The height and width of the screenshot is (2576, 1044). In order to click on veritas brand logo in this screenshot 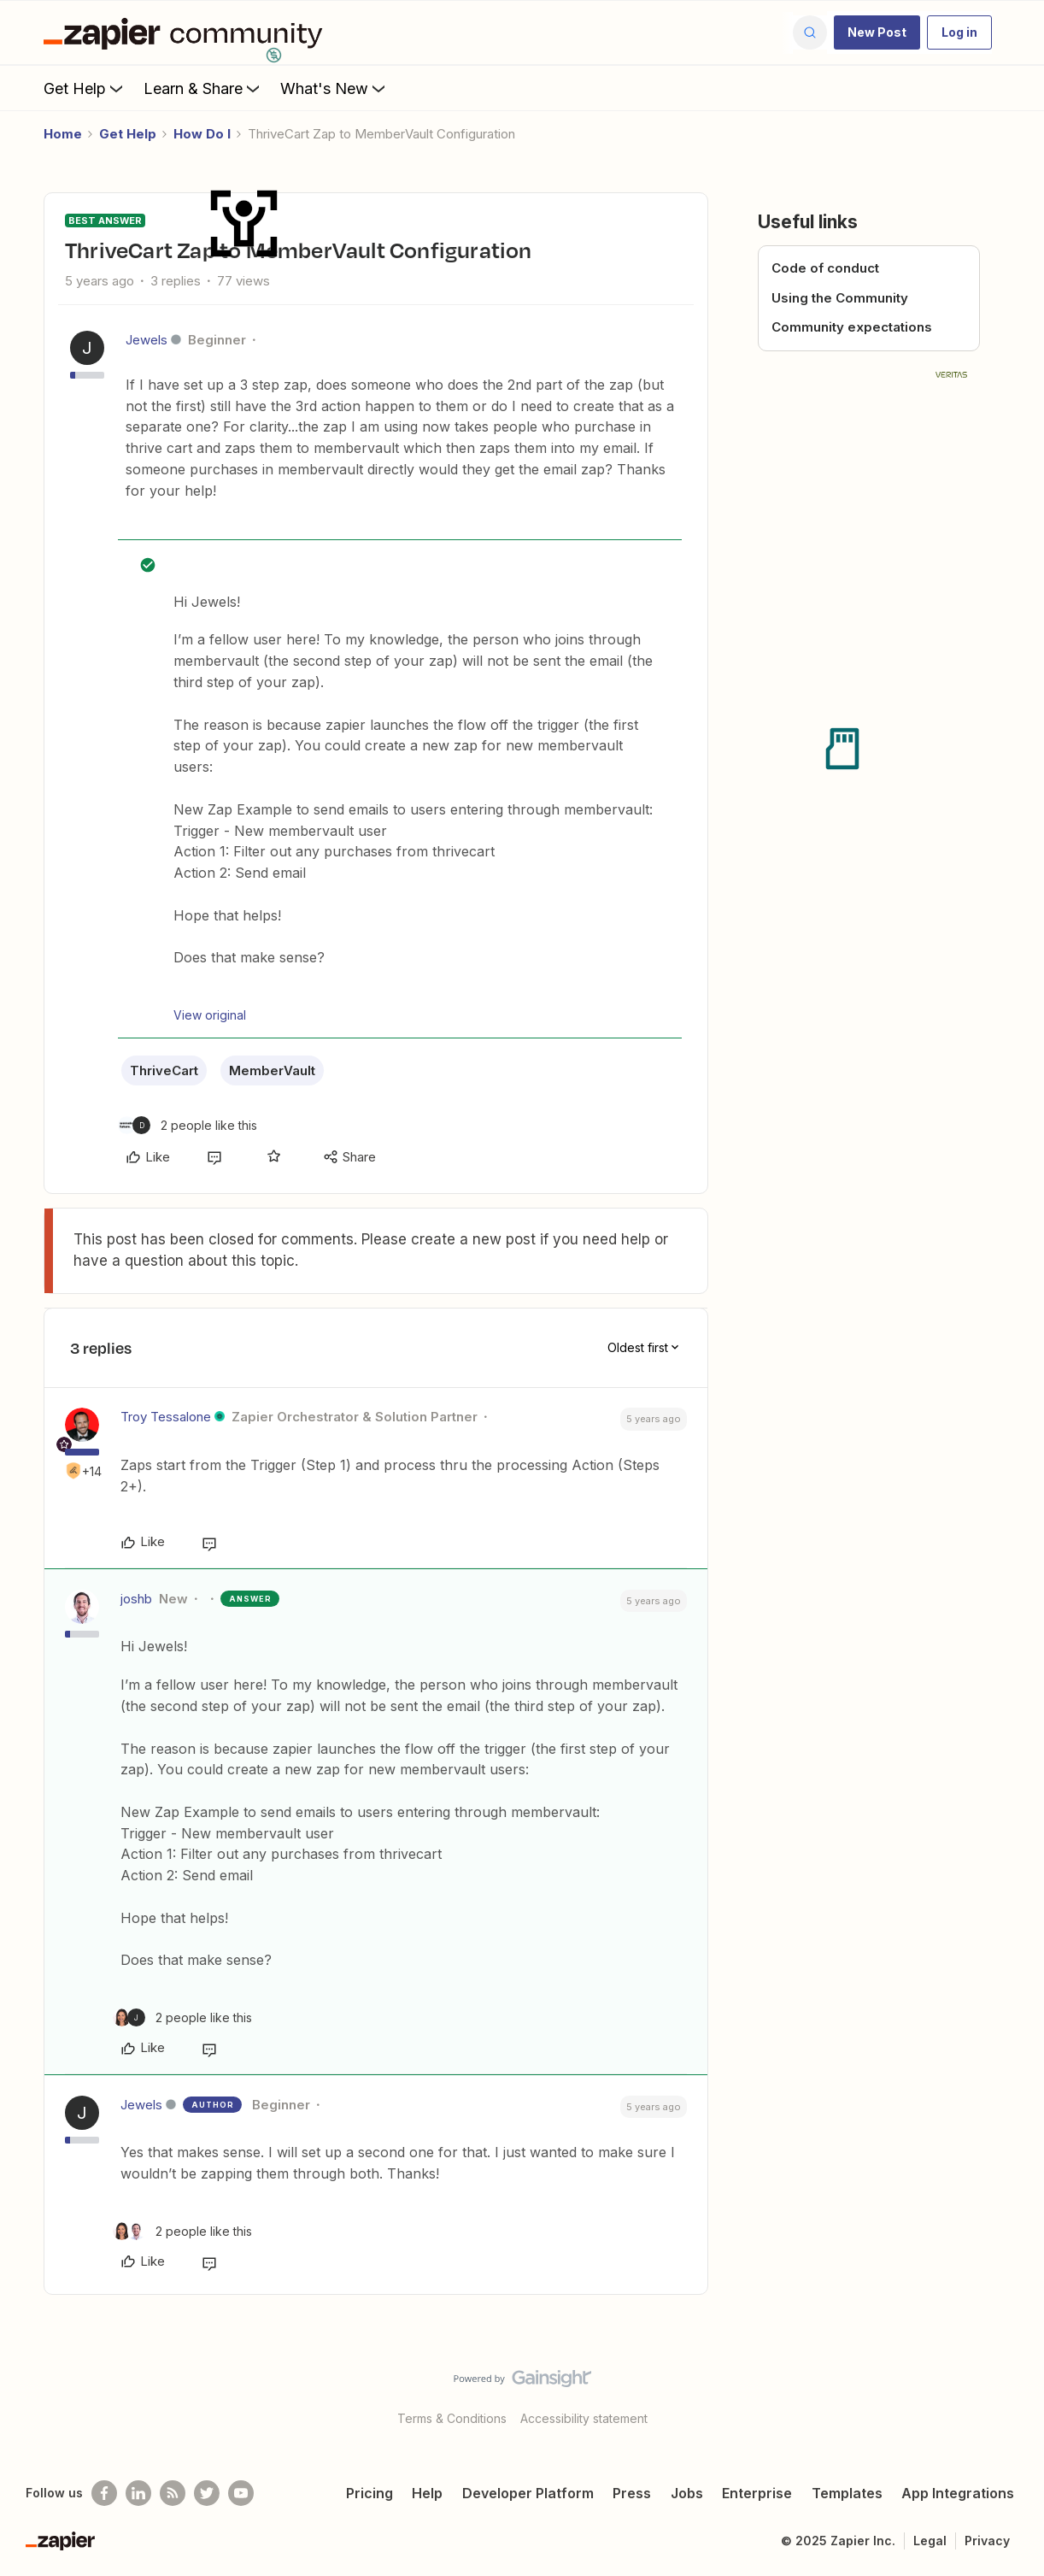, I will do `click(951, 374)`.